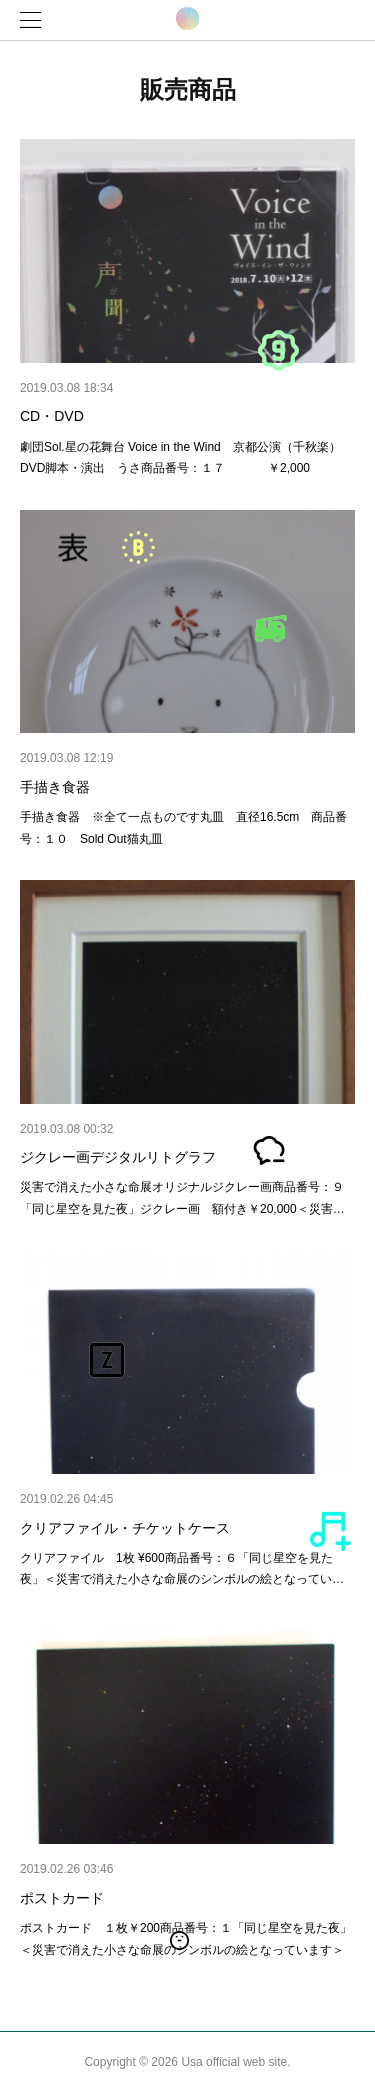 This screenshot has height=2094, width=375. Describe the element at coordinates (270, 630) in the screenshot. I see `request roadside assistance or towing` at that location.